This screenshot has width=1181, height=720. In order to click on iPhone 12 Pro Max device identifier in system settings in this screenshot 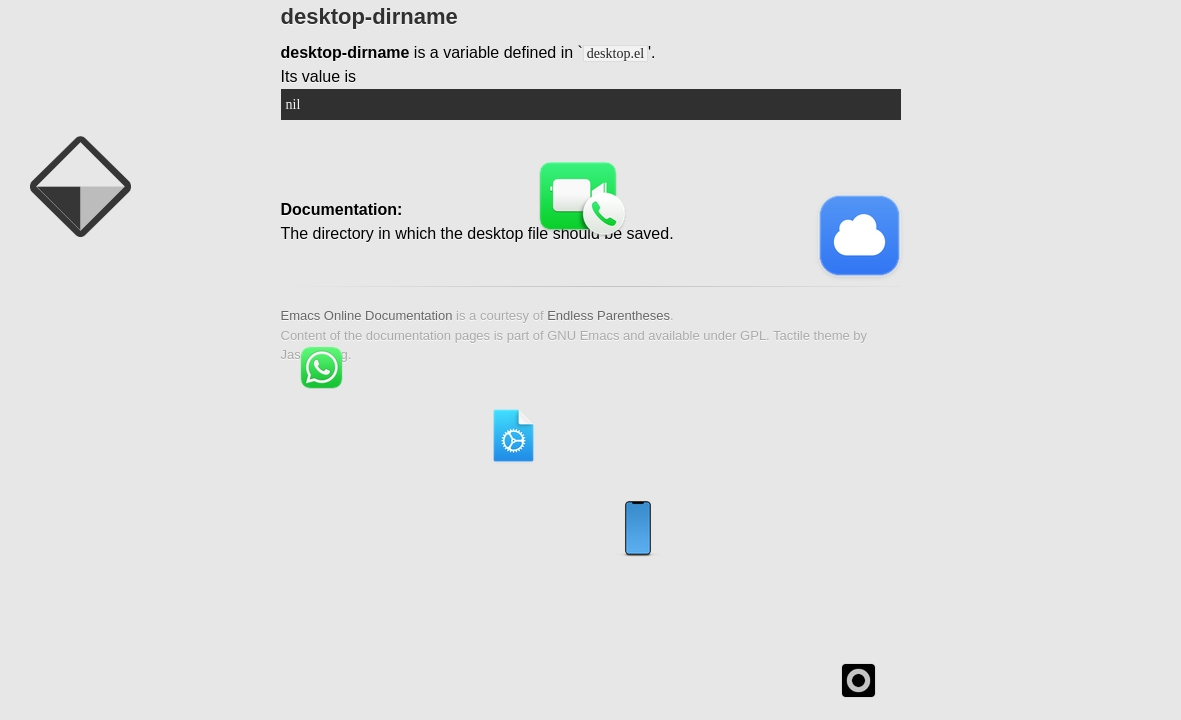, I will do `click(638, 529)`.